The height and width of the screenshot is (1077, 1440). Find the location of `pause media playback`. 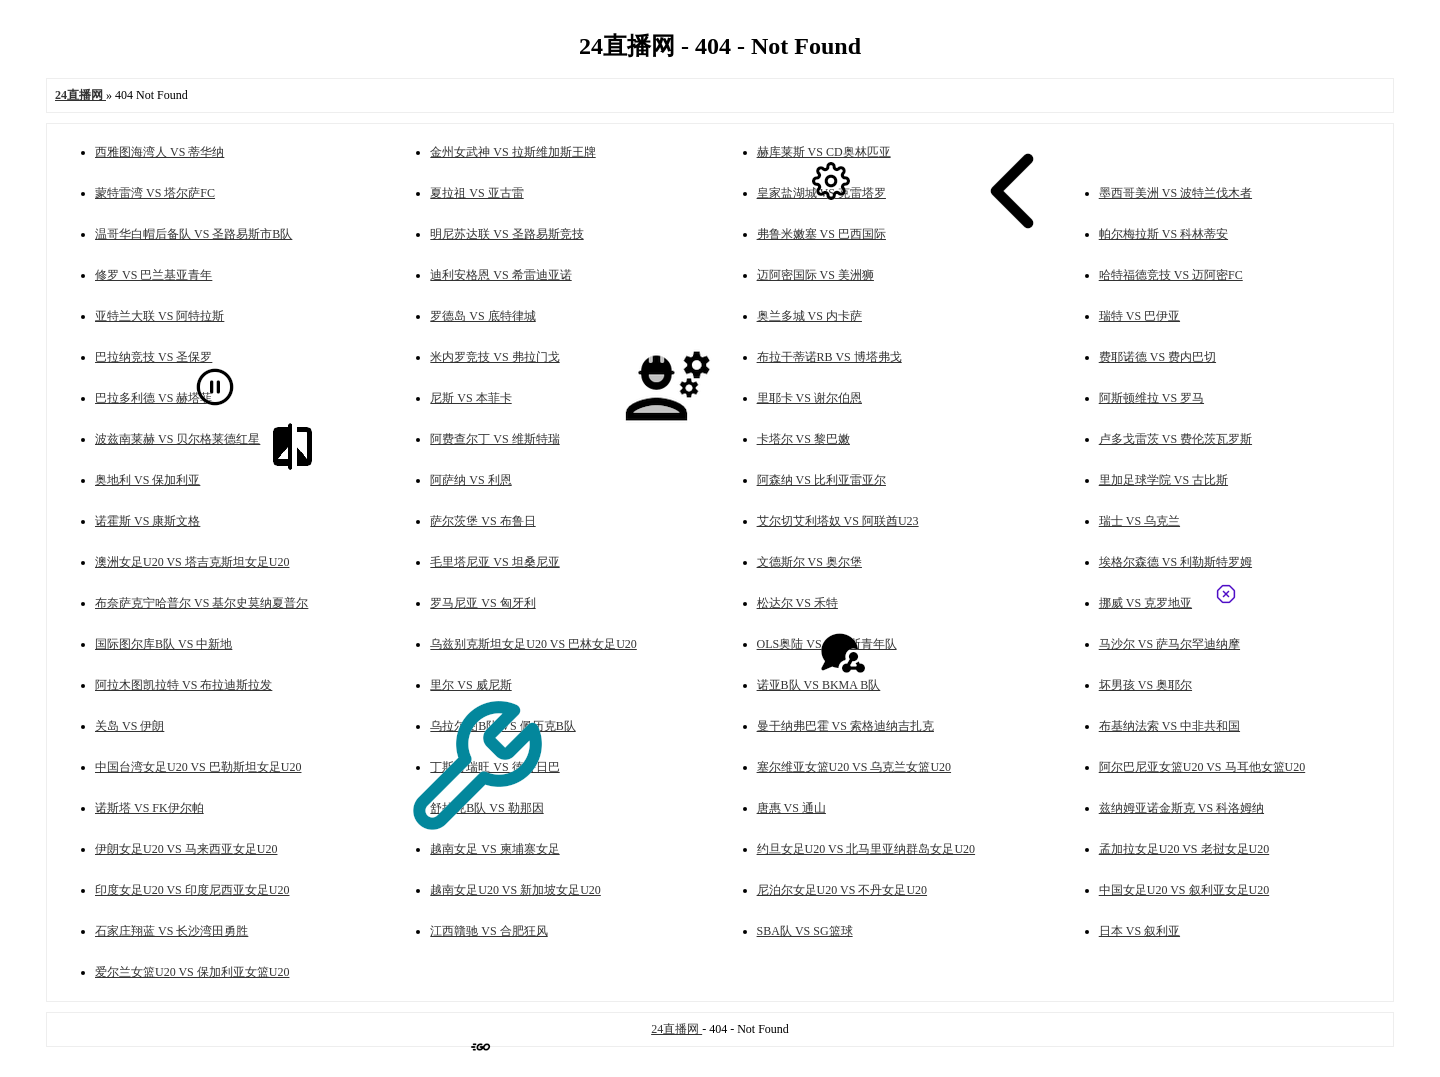

pause media playback is located at coordinates (215, 387).